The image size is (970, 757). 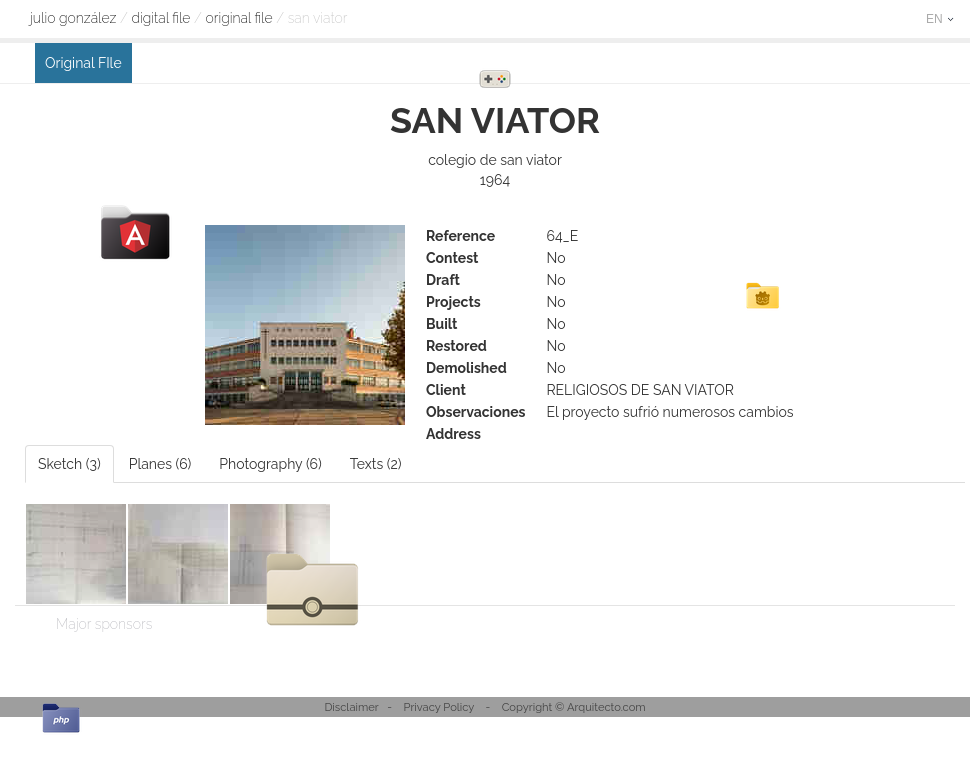 What do you see at coordinates (135, 234) in the screenshot?
I see `folder containing Angular project files` at bounding box center [135, 234].